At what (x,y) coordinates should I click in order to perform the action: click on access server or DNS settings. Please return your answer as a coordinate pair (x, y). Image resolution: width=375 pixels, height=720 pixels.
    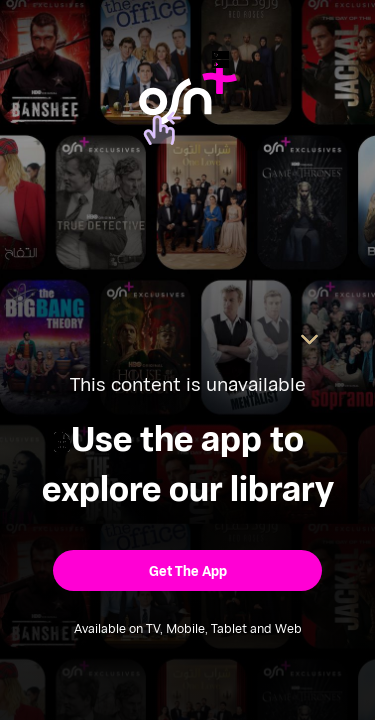
    Looking at the image, I should click on (220, 59).